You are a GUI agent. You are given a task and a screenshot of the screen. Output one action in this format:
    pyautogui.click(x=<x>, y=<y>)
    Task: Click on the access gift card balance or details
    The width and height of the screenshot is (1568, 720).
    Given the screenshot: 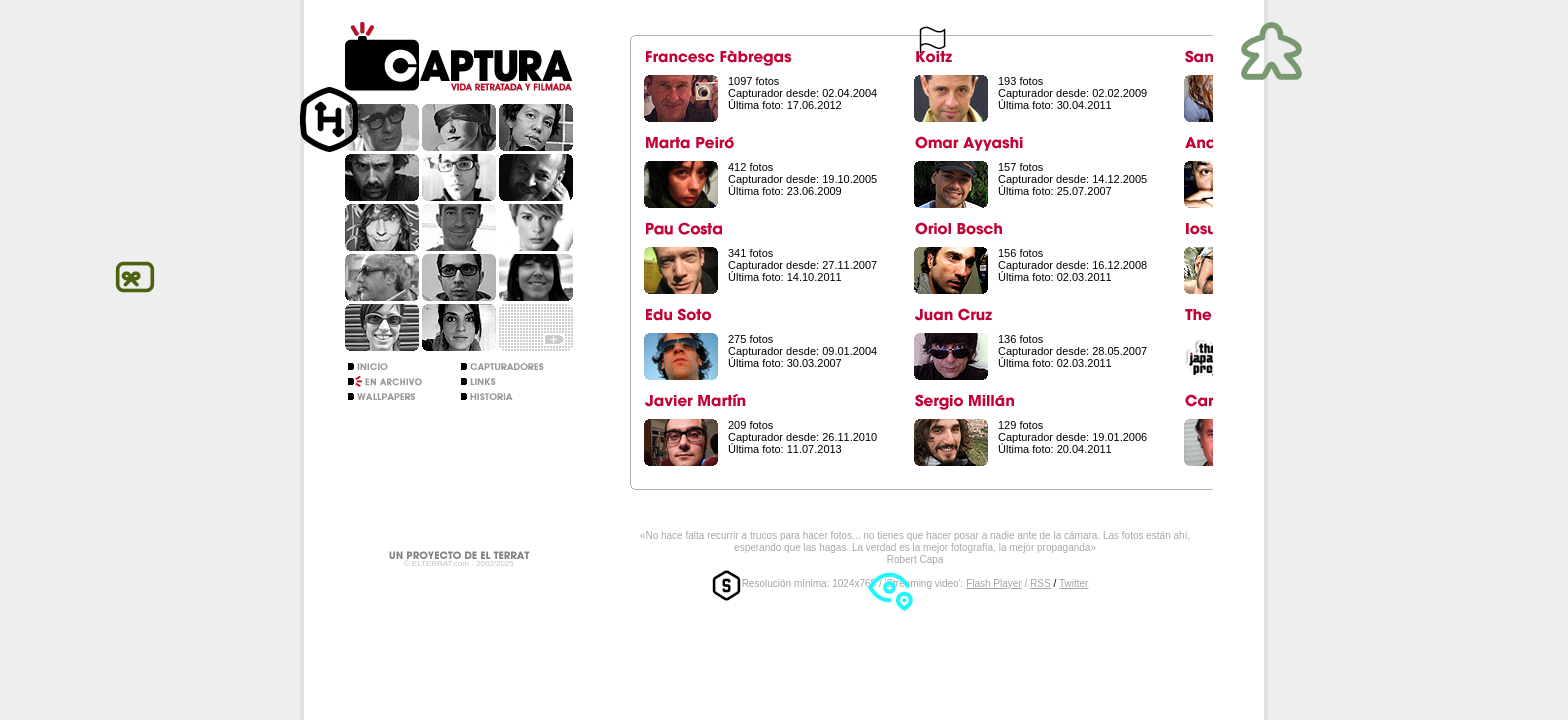 What is the action you would take?
    pyautogui.click(x=135, y=277)
    